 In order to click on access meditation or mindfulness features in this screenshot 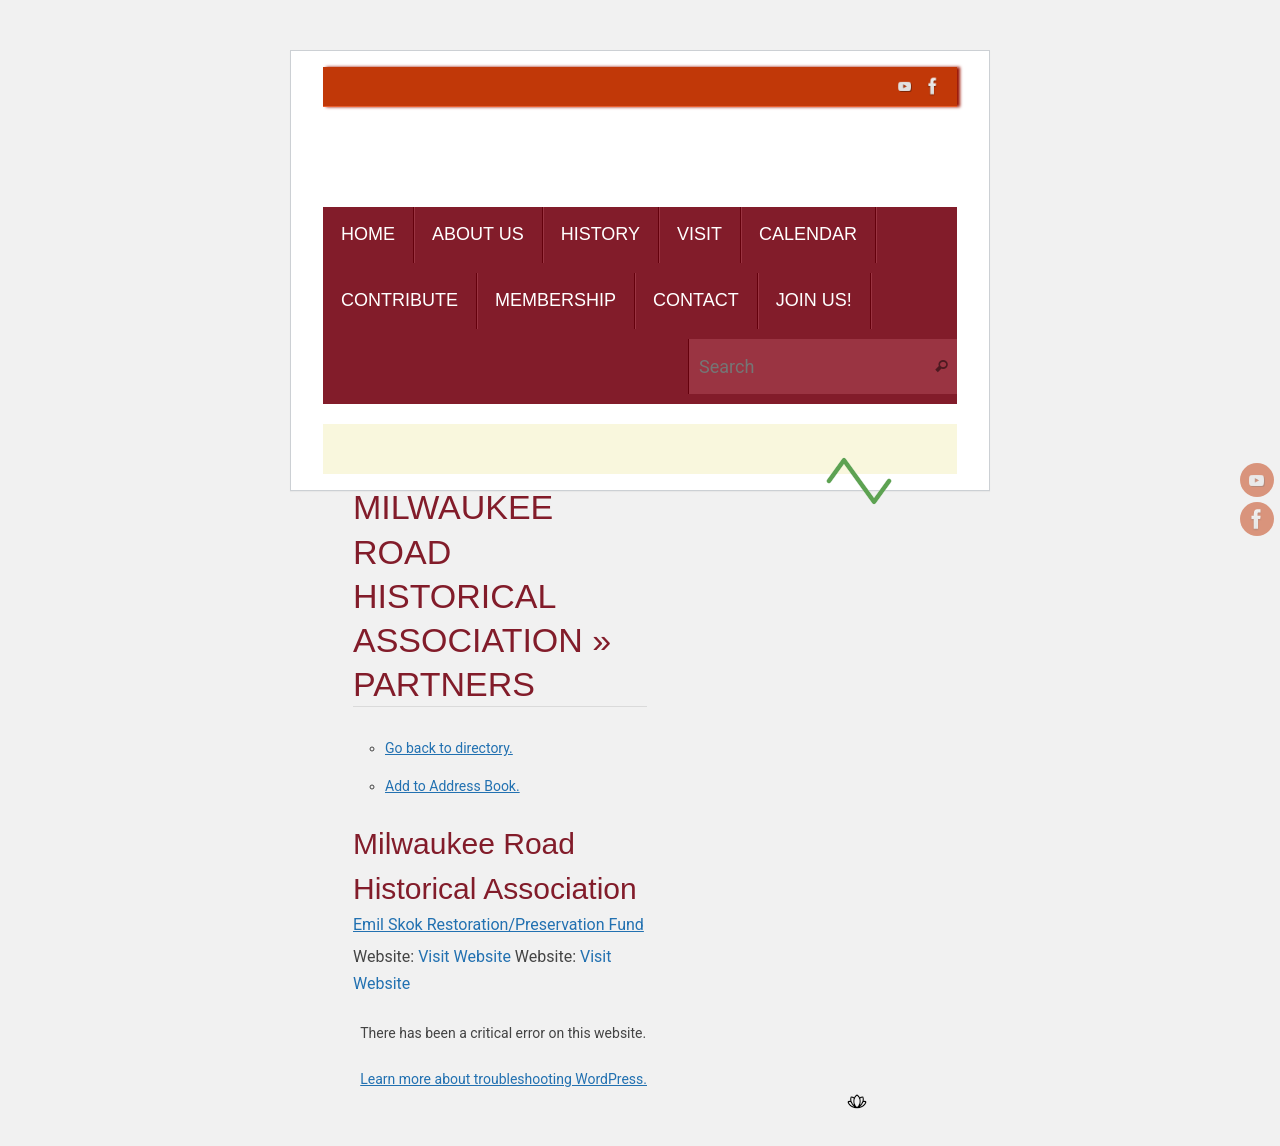, I will do `click(857, 1102)`.